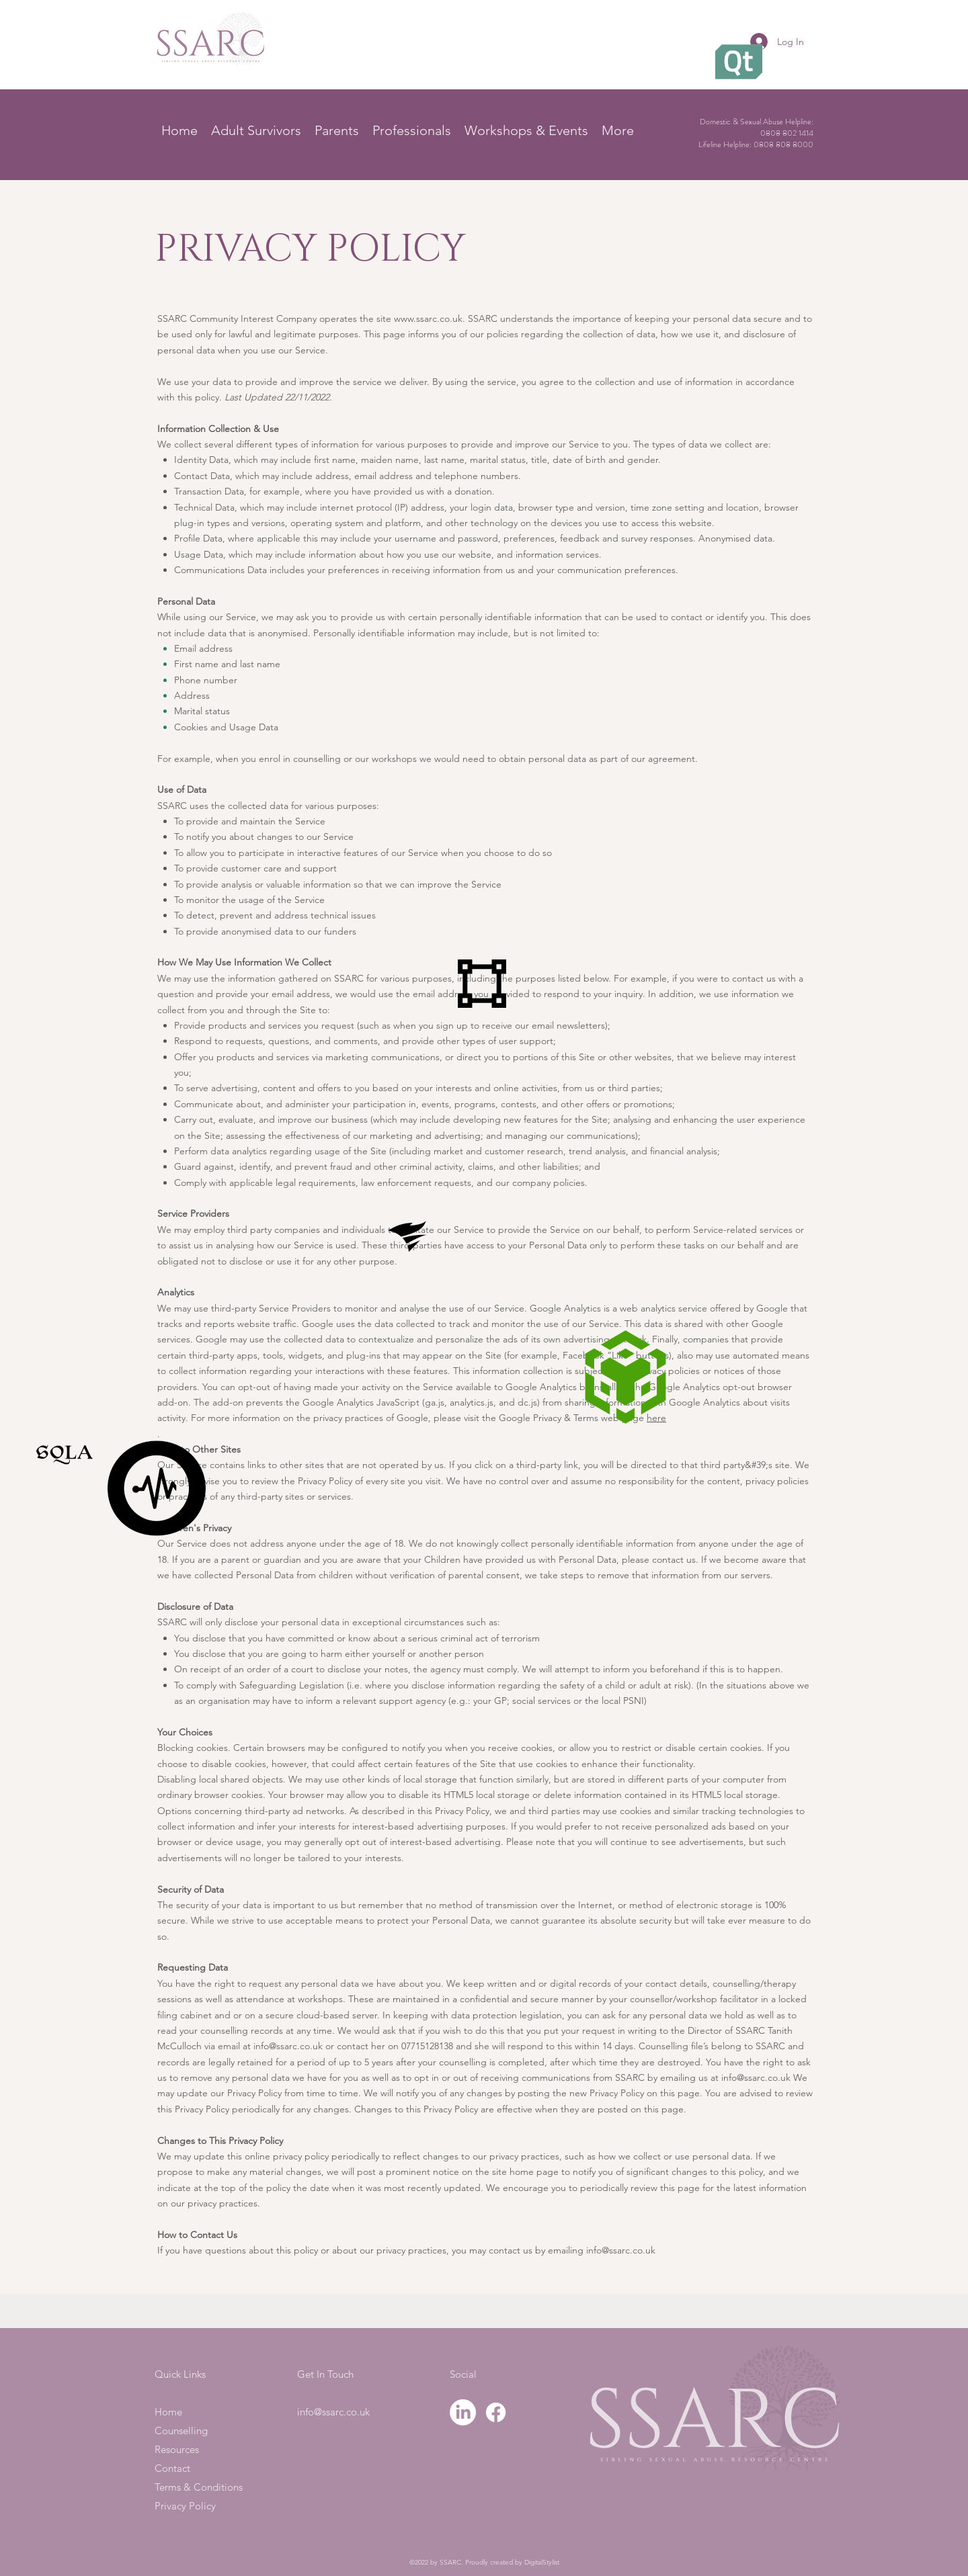  What do you see at coordinates (65, 1455) in the screenshot?
I see `sqlalchemy database toolkit logo` at bounding box center [65, 1455].